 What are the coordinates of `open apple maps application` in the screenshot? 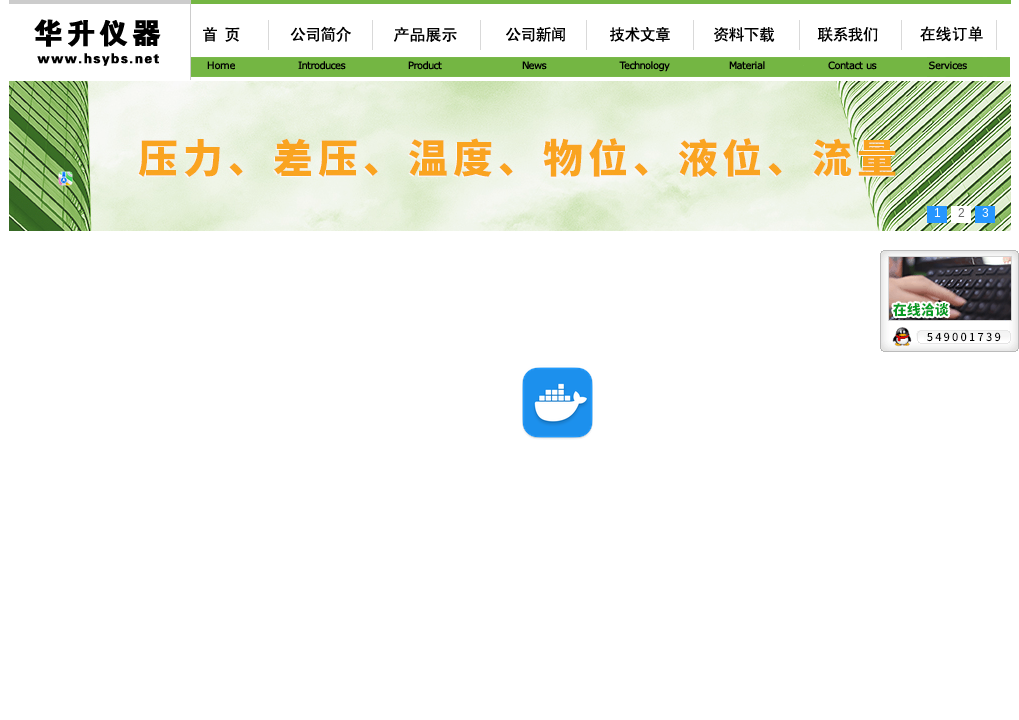 It's located at (65, 178).